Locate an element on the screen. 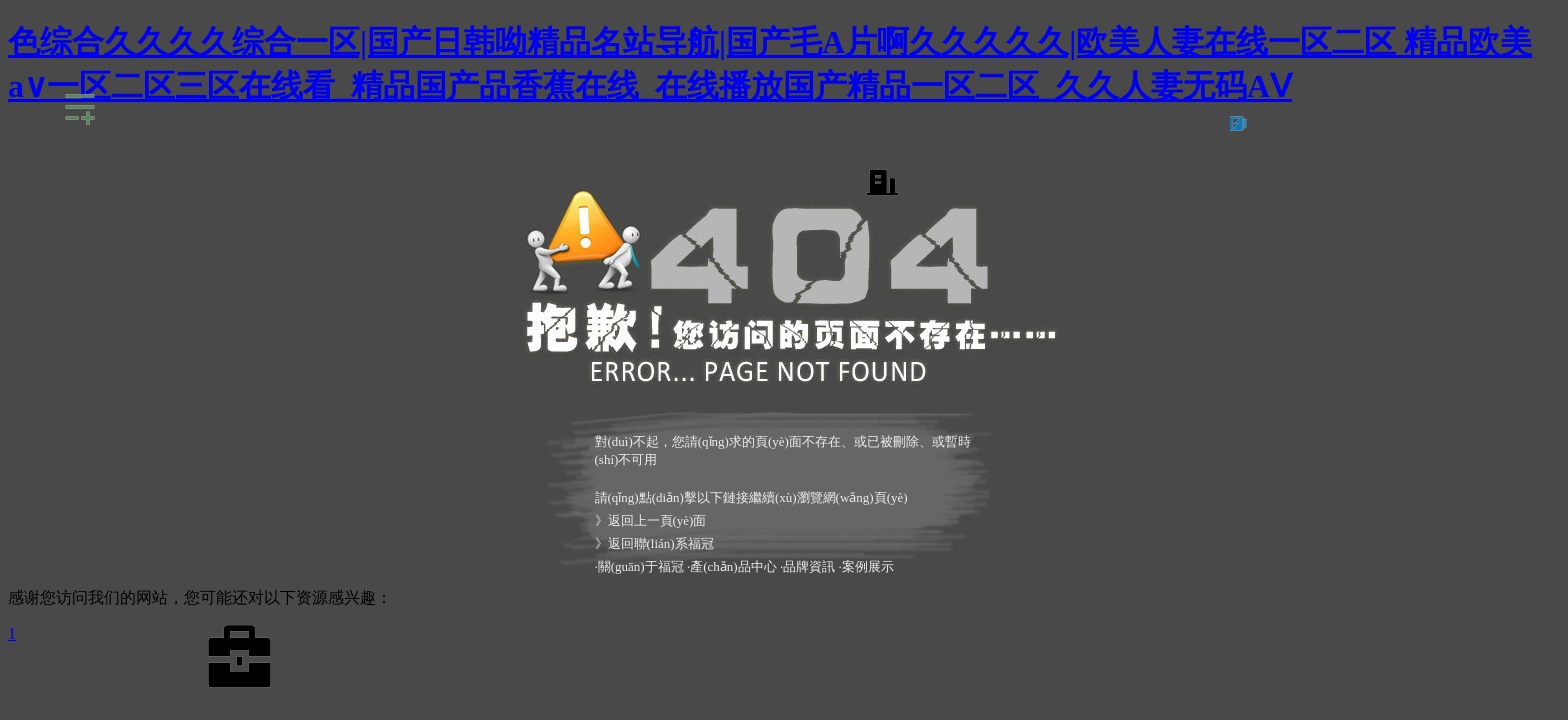  view building or office location is located at coordinates (882, 182).